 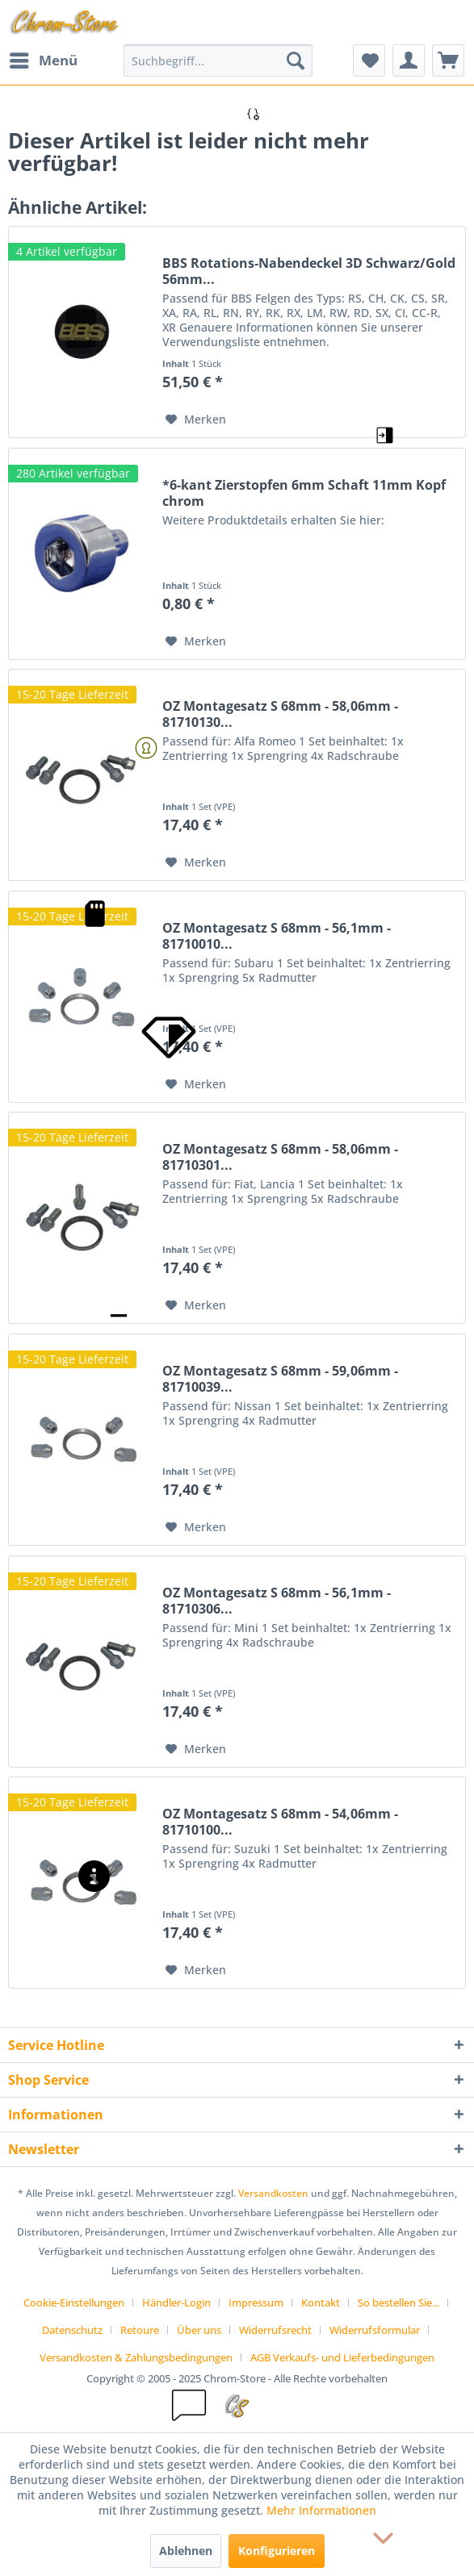 I want to click on open chat or messaging, so click(x=189, y=2403).